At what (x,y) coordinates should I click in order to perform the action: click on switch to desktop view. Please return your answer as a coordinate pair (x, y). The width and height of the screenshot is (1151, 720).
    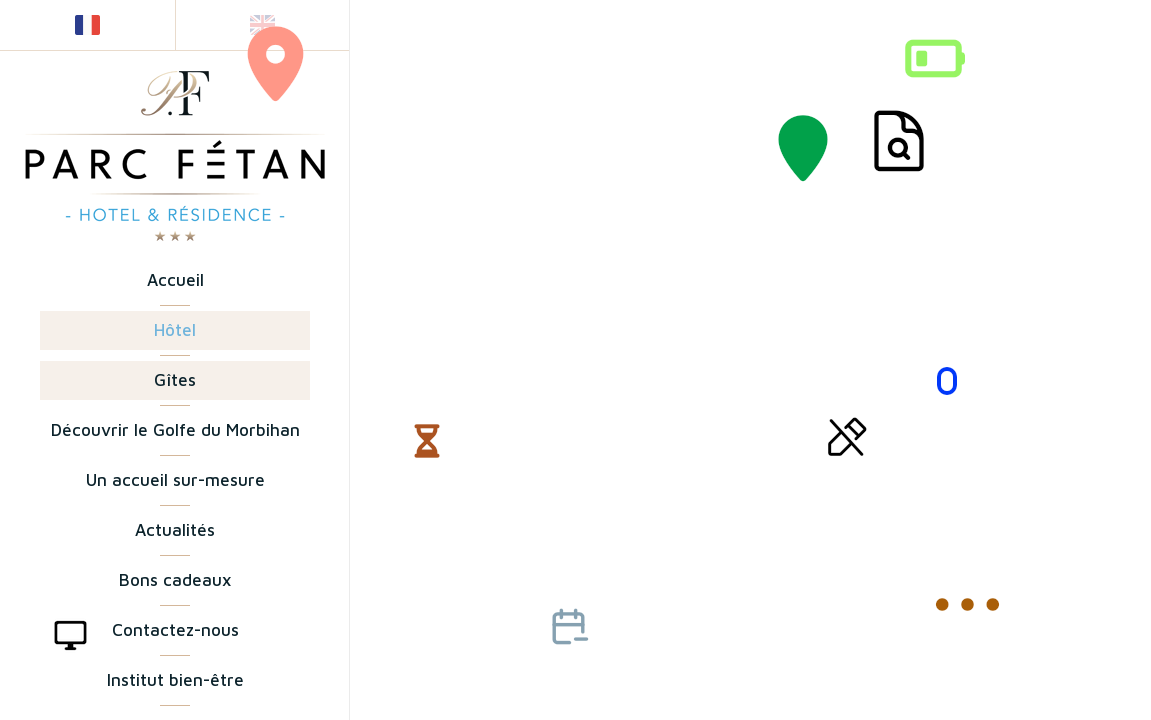
    Looking at the image, I should click on (70, 635).